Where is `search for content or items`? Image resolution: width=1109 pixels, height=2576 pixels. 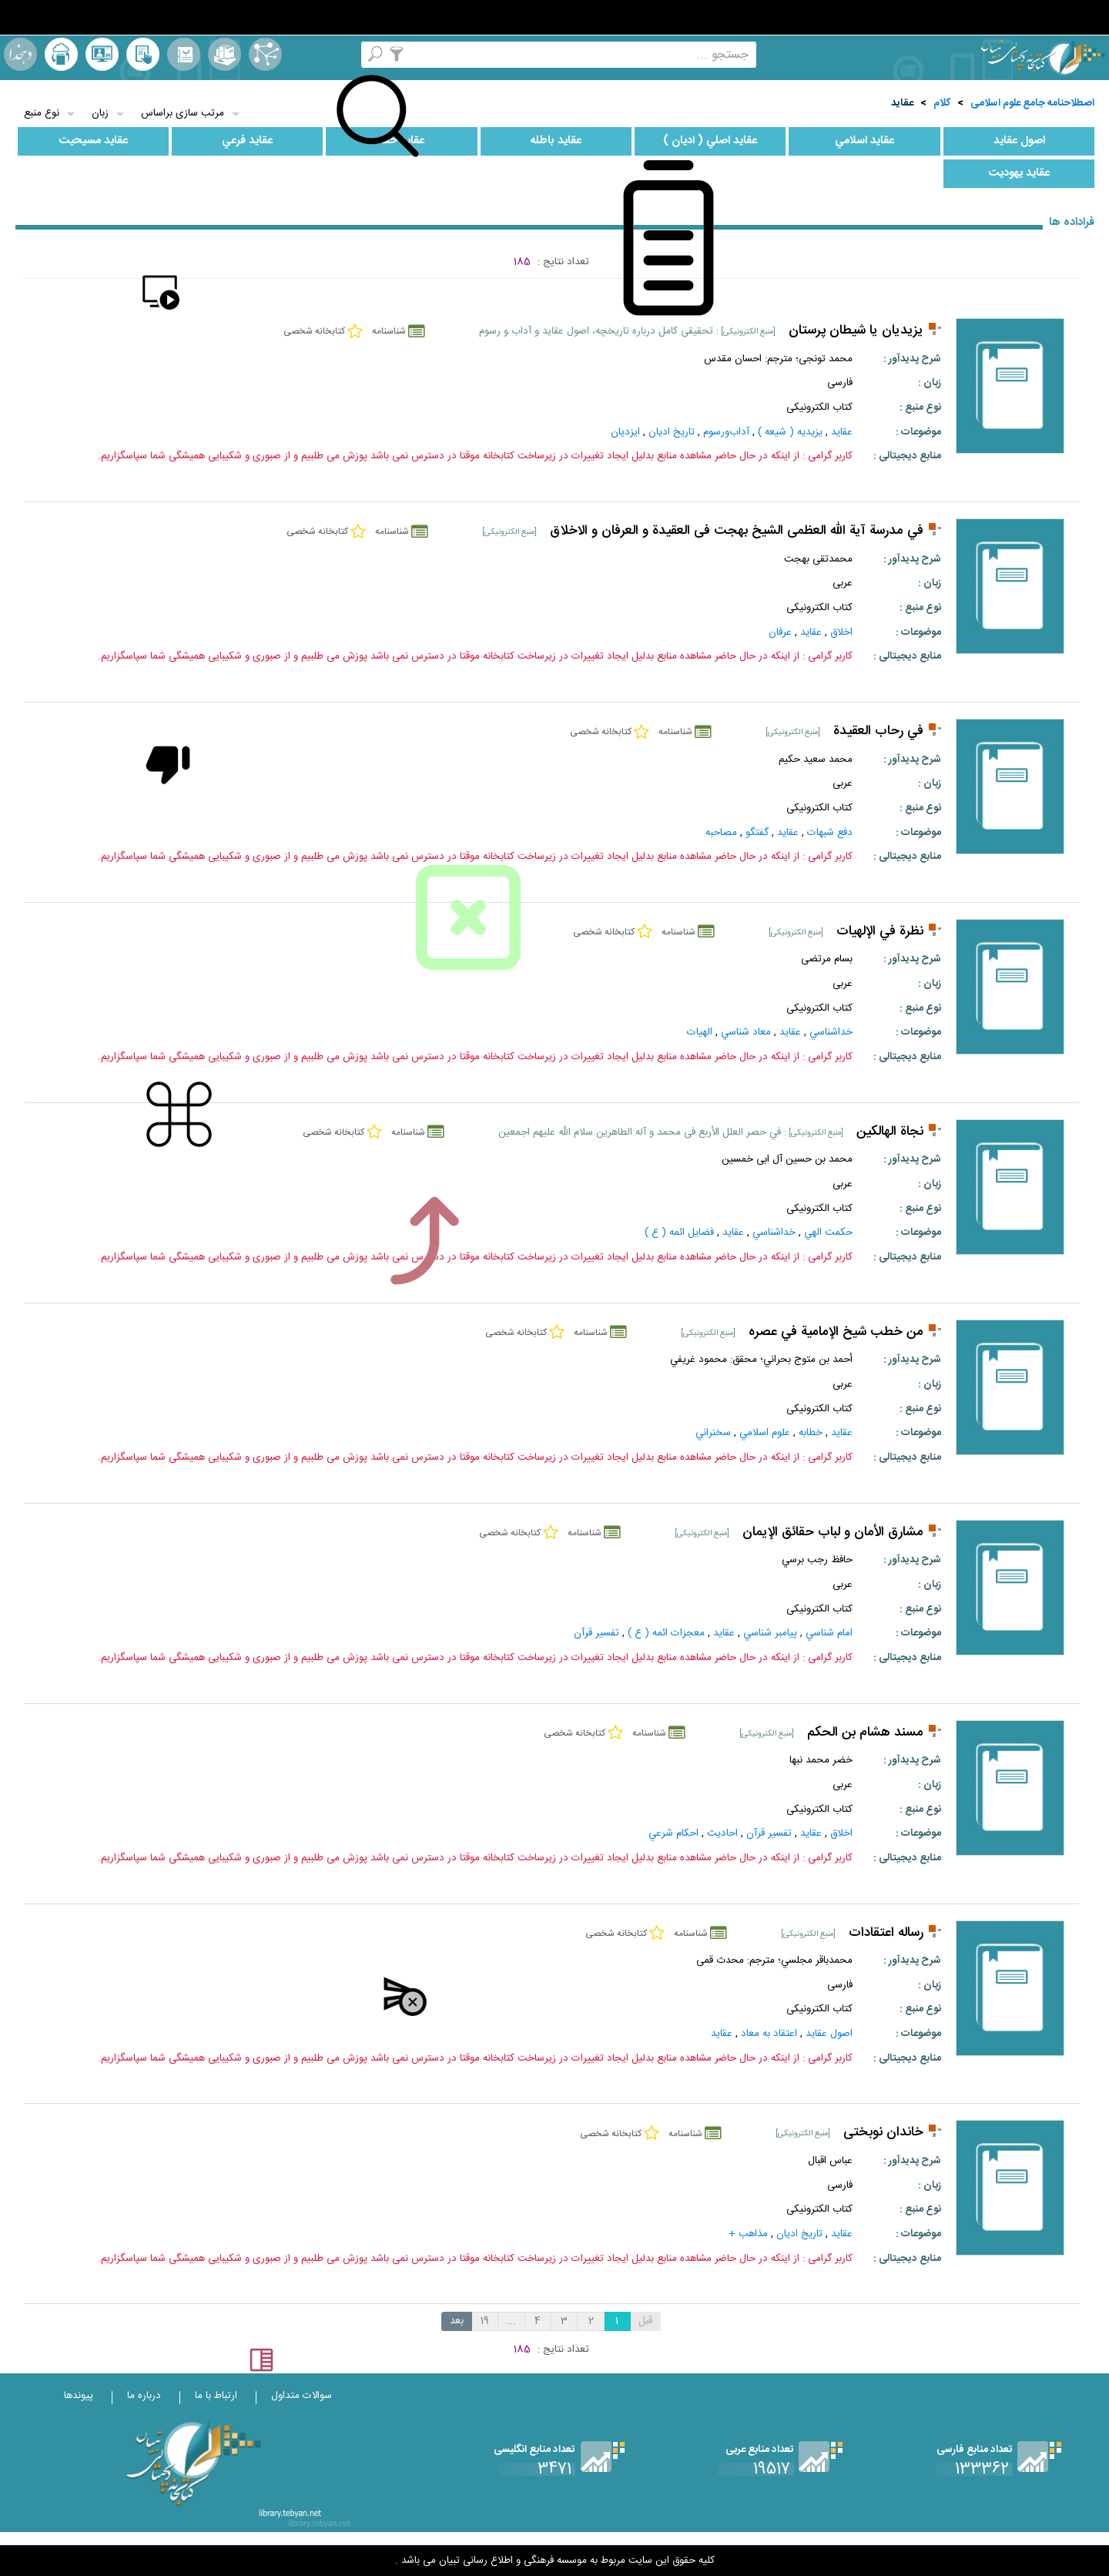 search for content or items is located at coordinates (377, 116).